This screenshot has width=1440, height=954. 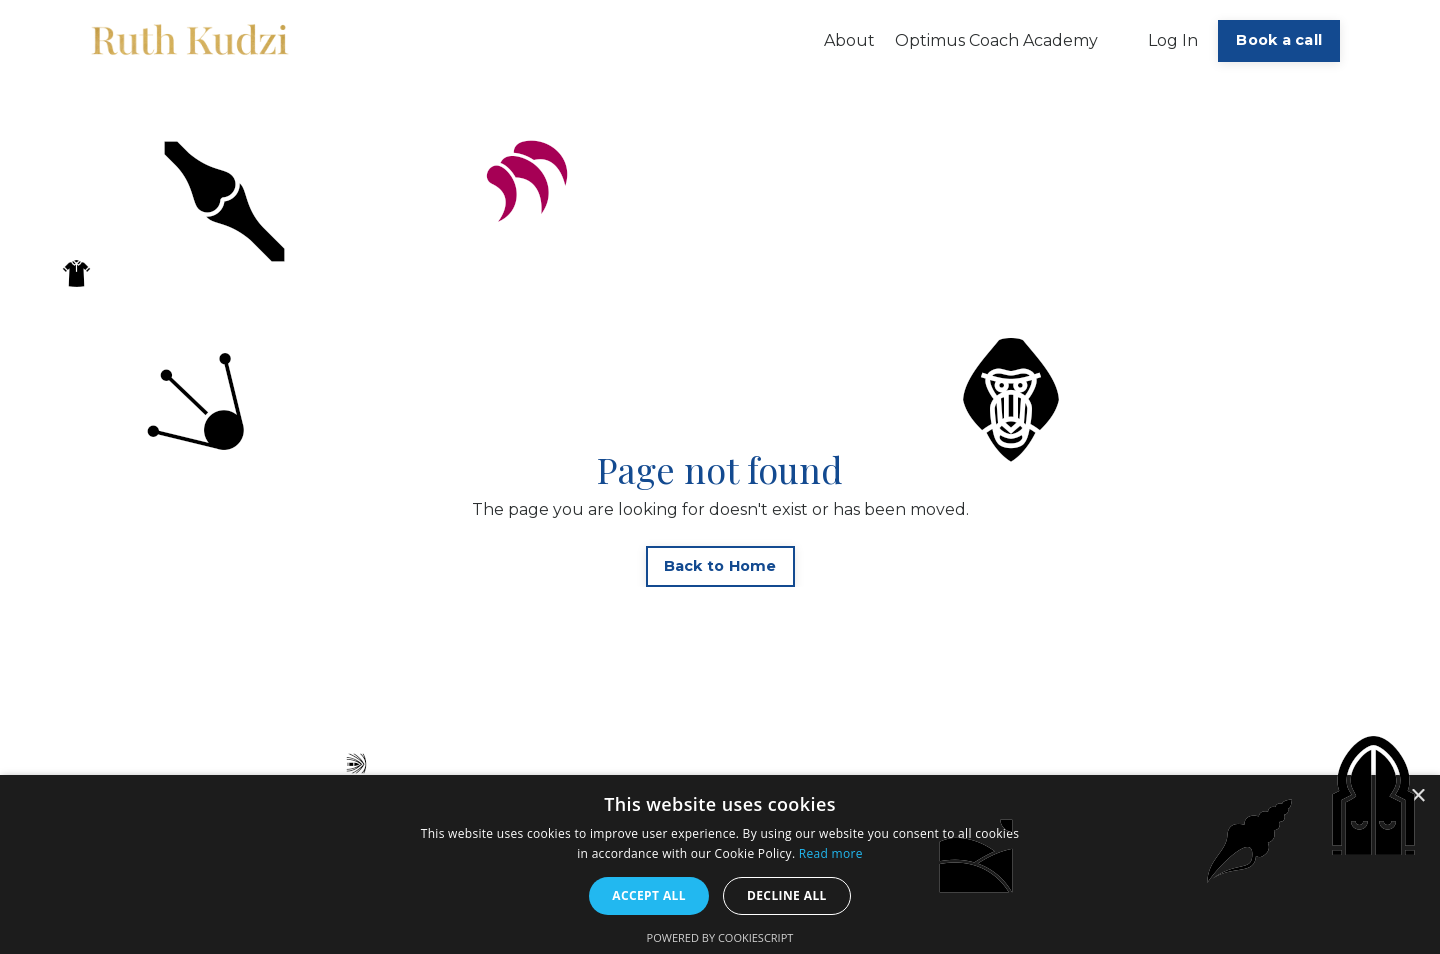 What do you see at coordinates (76, 273) in the screenshot?
I see `browse clothing or apparel category` at bounding box center [76, 273].